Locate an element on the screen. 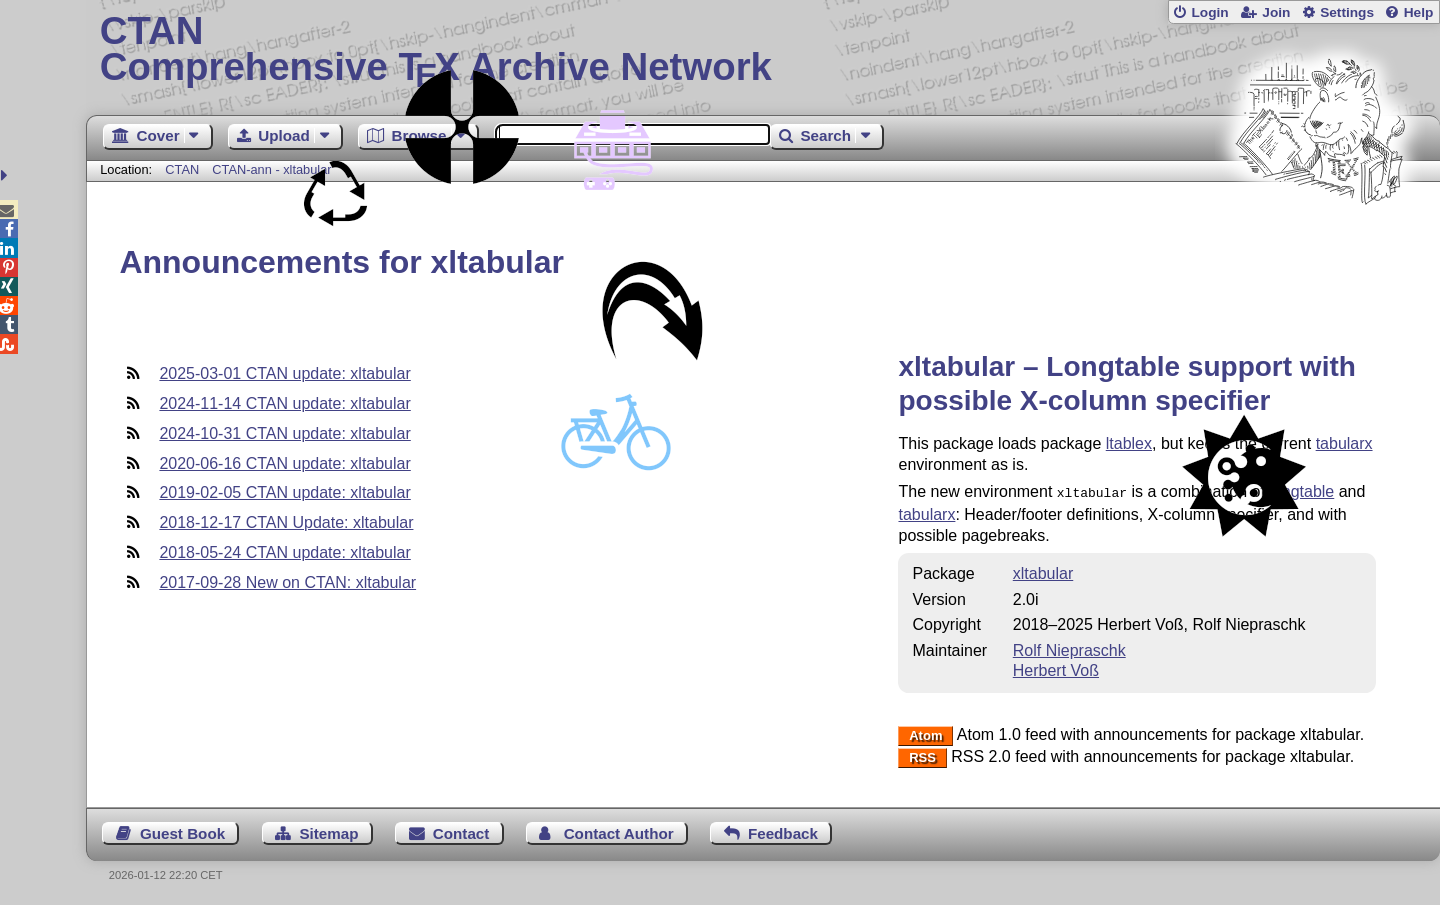 The image size is (1440, 905). recycle or dispose of item responsibly is located at coordinates (335, 193).